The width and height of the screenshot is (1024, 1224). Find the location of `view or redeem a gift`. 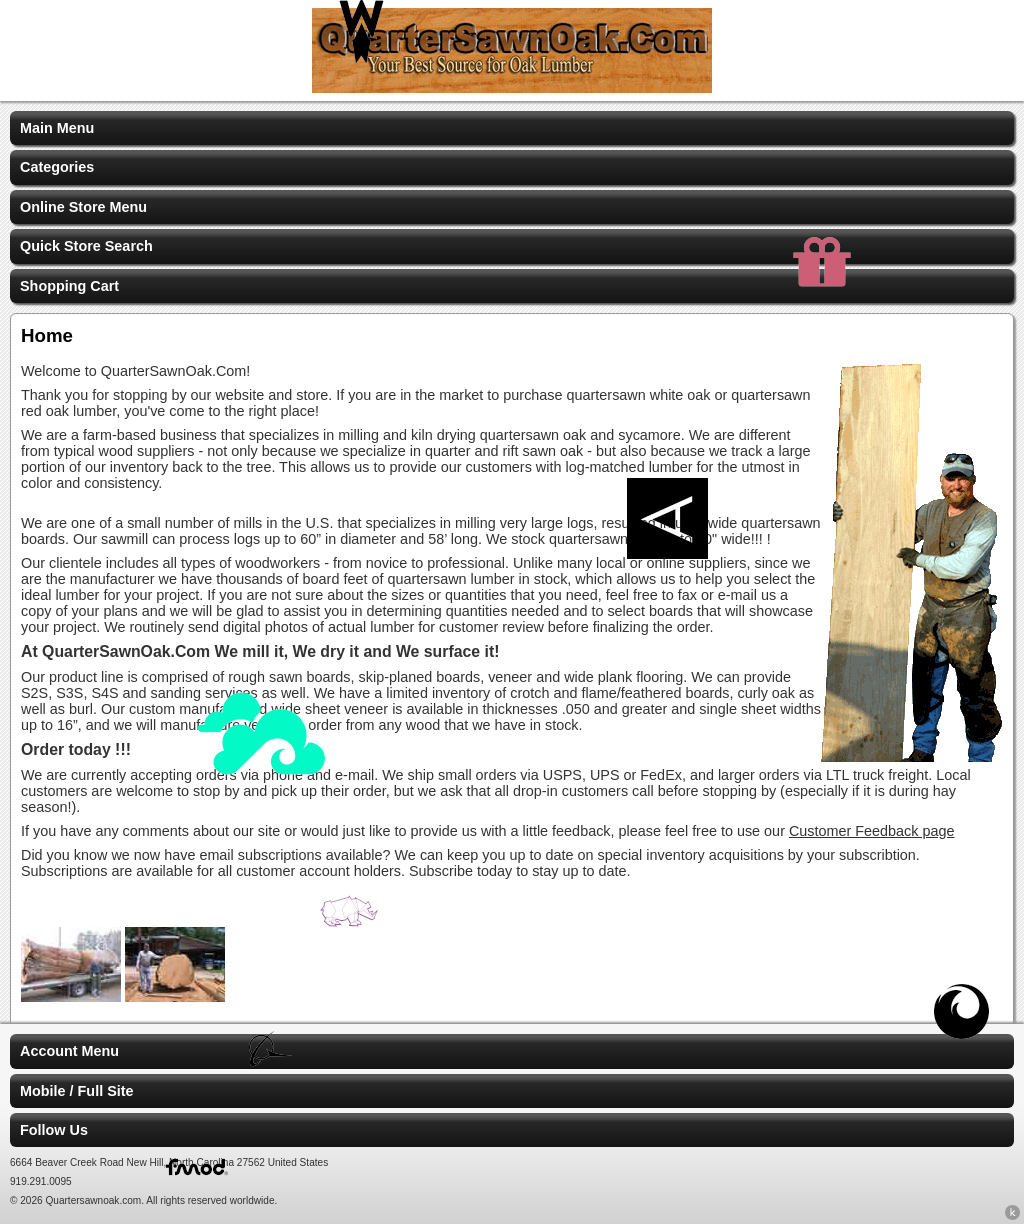

view or redeem a gift is located at coordinates (822, 263).